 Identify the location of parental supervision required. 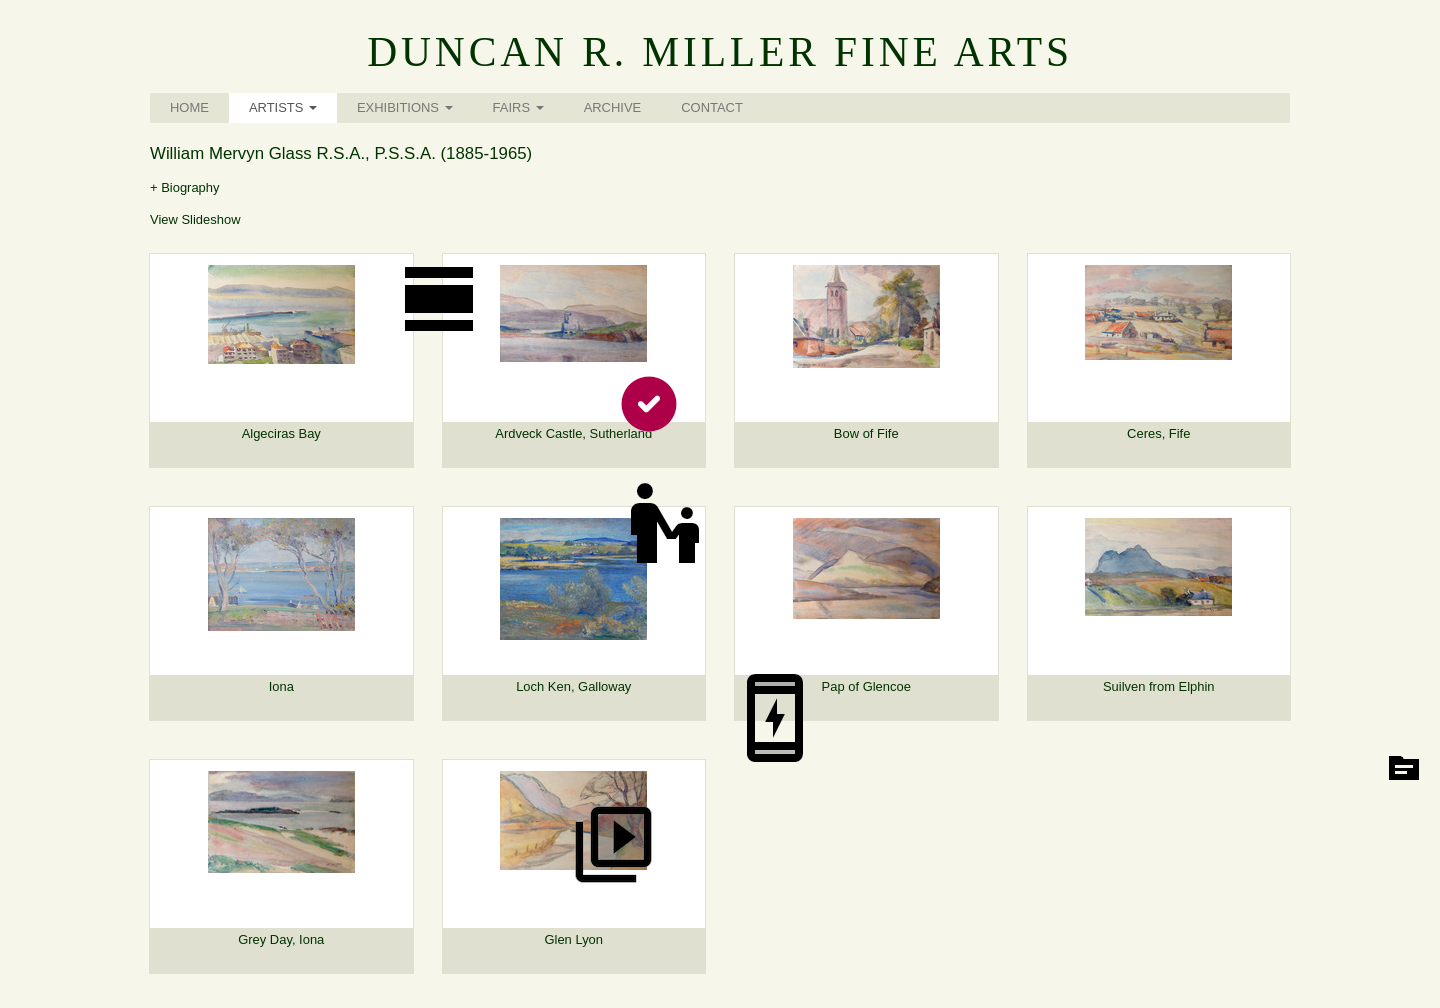
(667, 523).